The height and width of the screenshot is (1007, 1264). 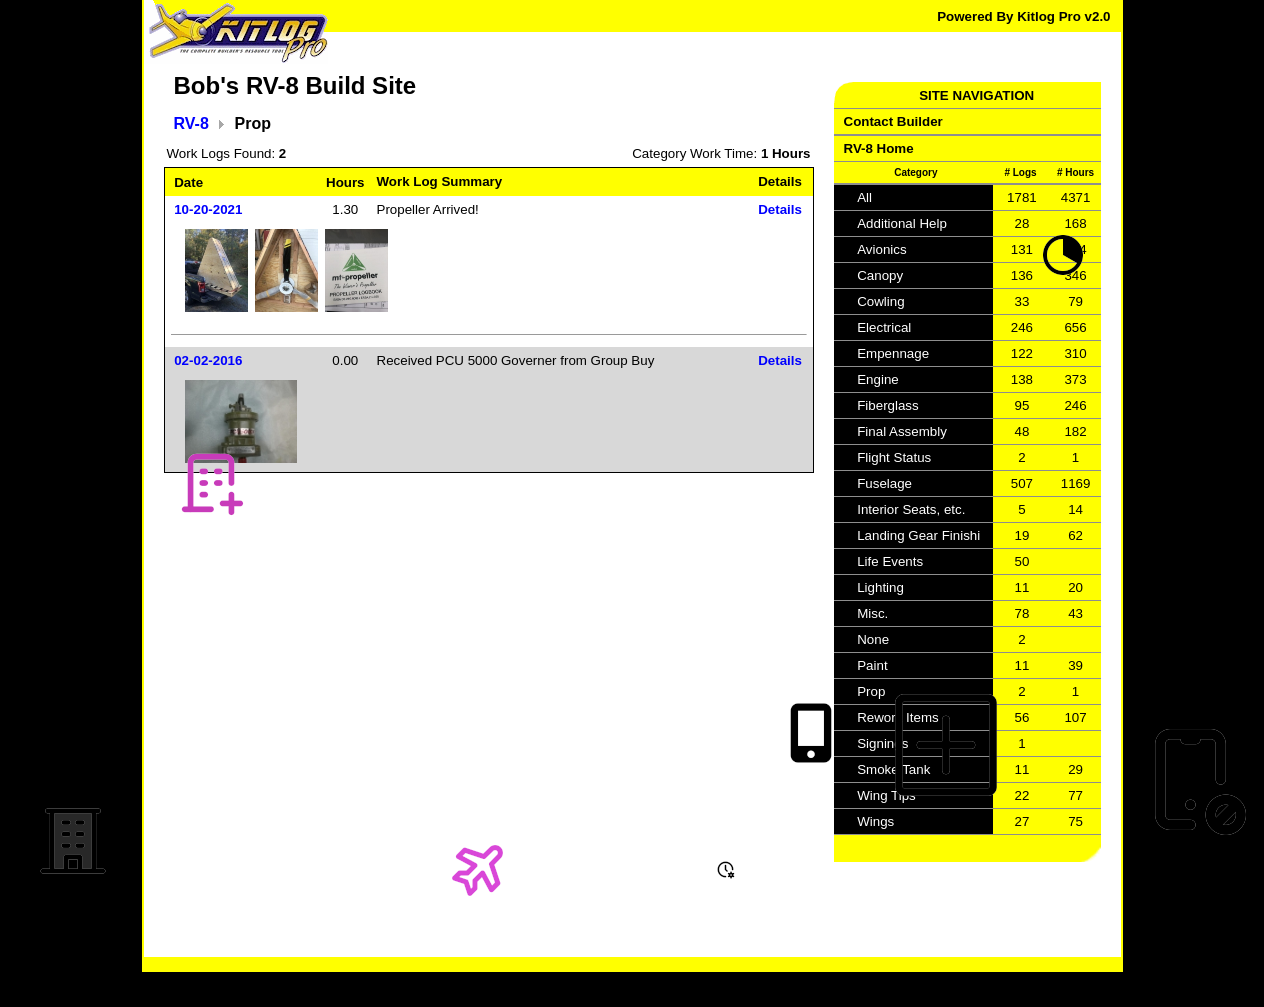 What do you see at coordinates (1063, 255) in the screenshot?
I see `indicates 33% progress or completion` at bounding box center [1063, 255].